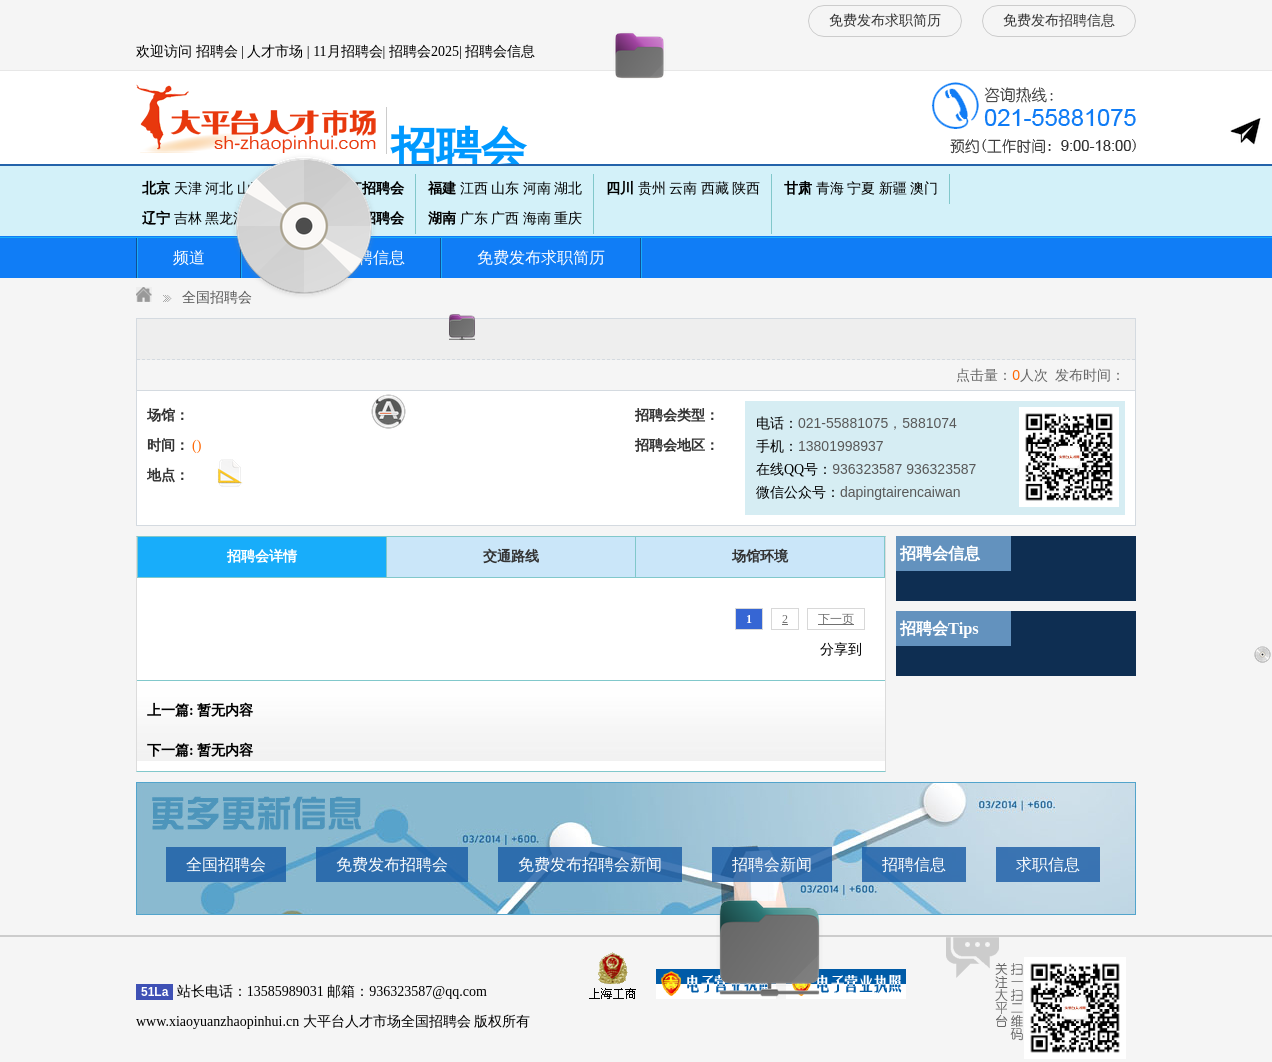 Image resolution: width=1272 pixels, height=1062 pixels. I want to click on access files stored on a remote server, so click(769, 946).